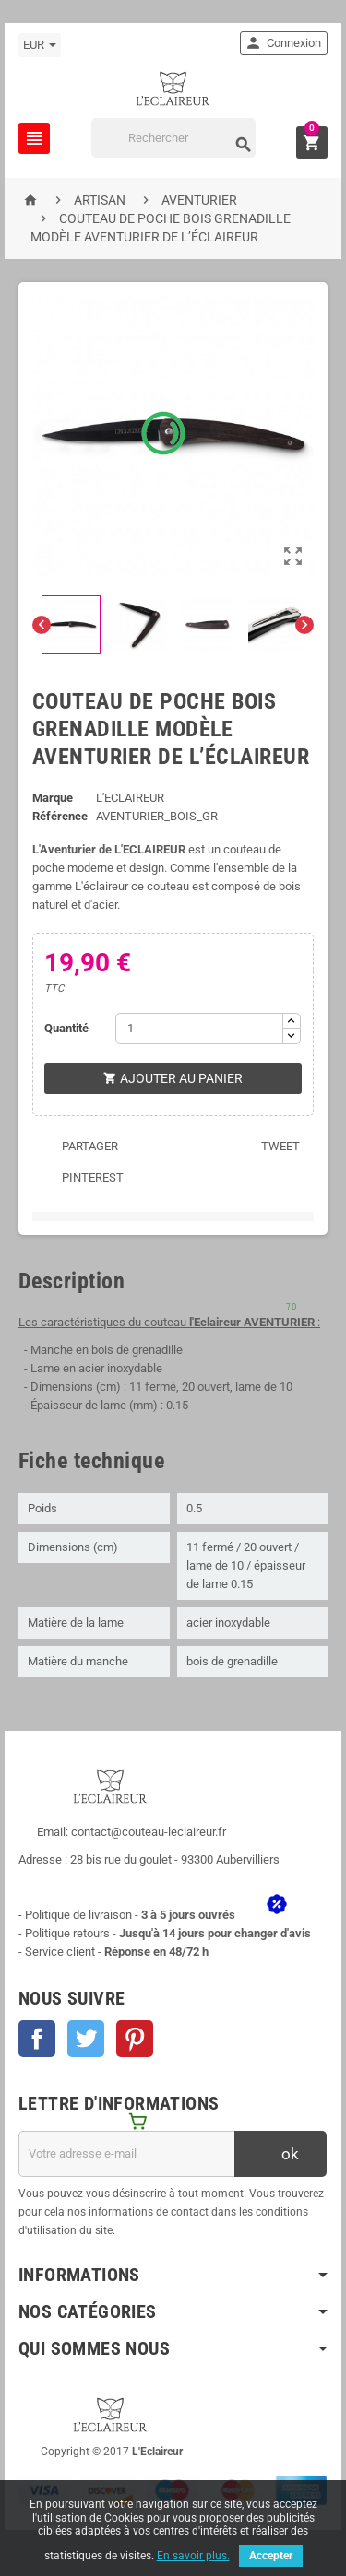 Image resolution: width=346 pixels, height=2576 pixels. I want to click on view available discounts or promotions, so click(277, 1904).